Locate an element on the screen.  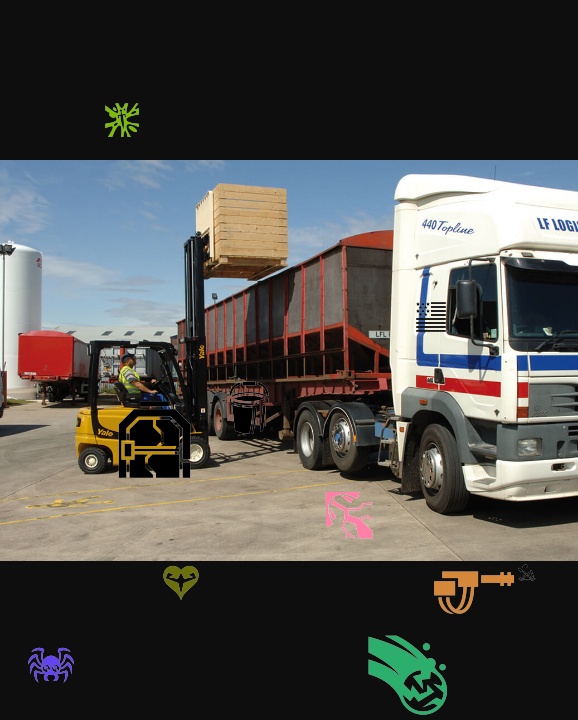
activate a power-up or special ability is located at coordinates (349, 515).